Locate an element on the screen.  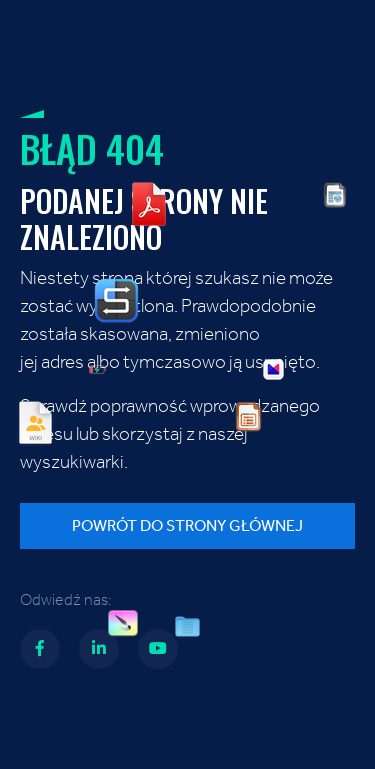
open Moon FM podcast app is located at coordinates (273, 369).